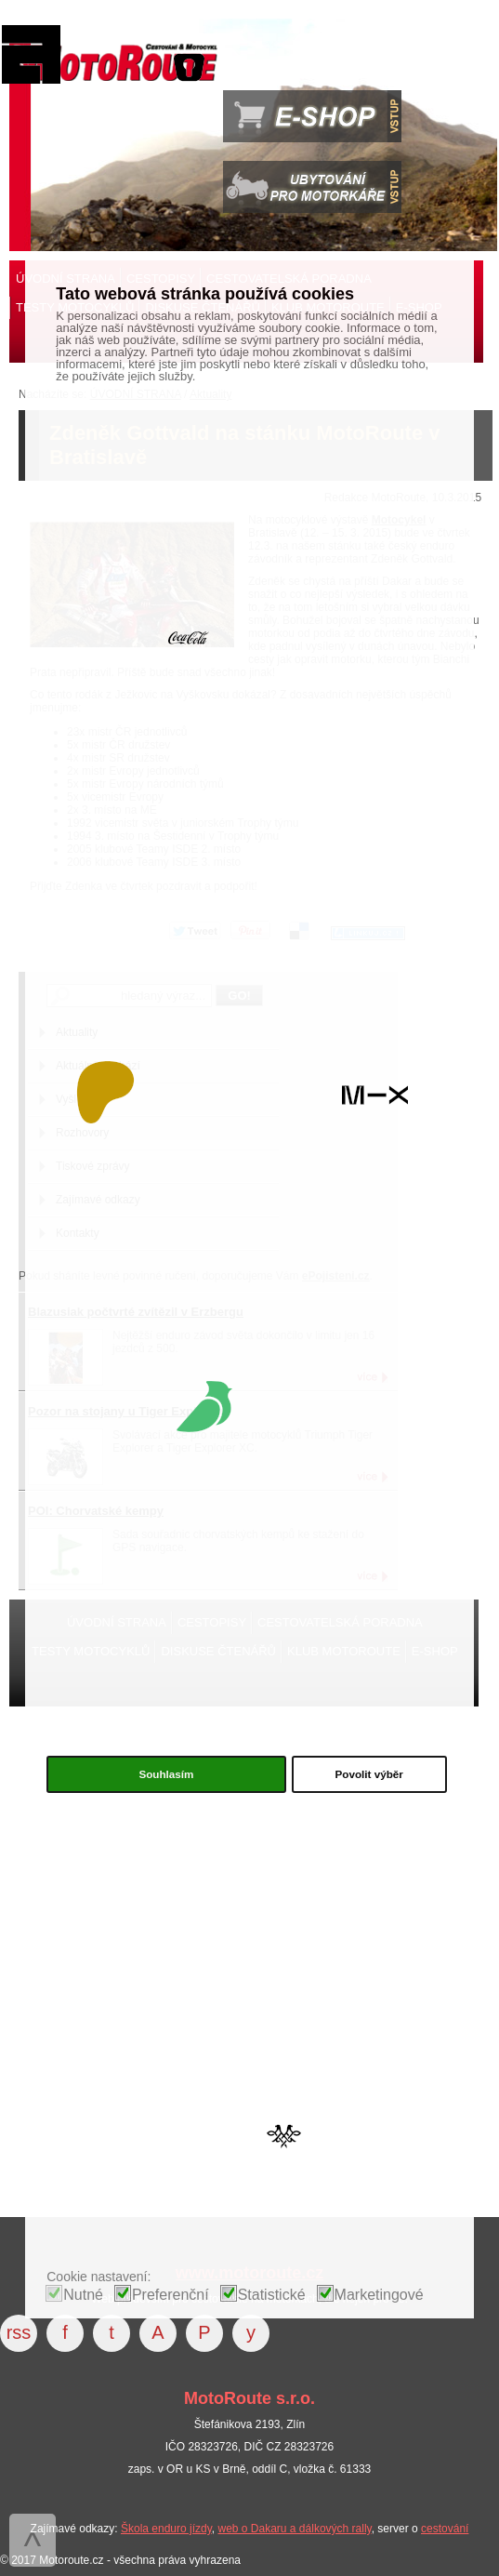 The width and height of the screenshot is (499, 2576). What do you see at coordinates (283, 2136) in the screenshot?
I see `air serbia airline logo` at bounding box center [283, 2136].